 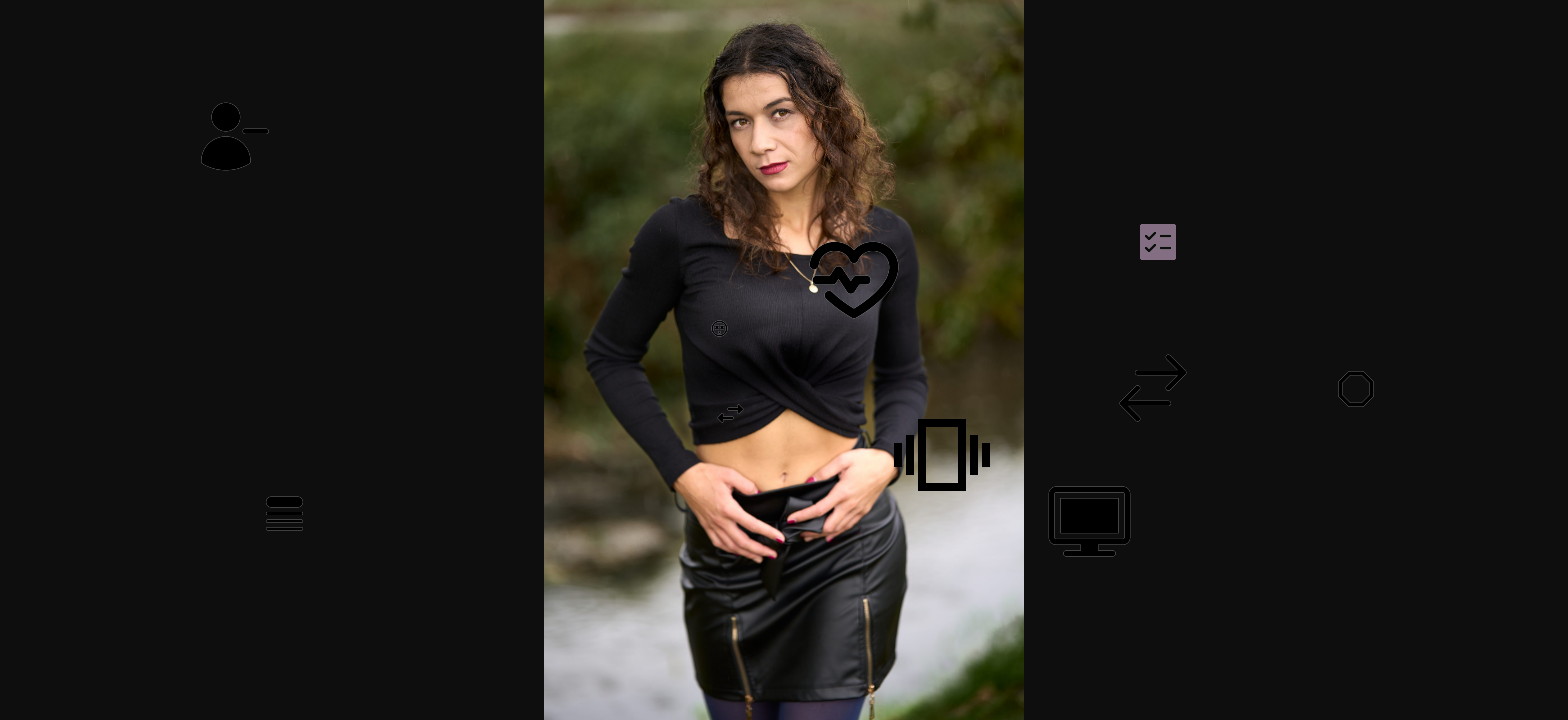 What do you see at coordinates (1356, 389) in the screenshot?
I see `stop or halt action indicator` at bounding box center [1356, 389].